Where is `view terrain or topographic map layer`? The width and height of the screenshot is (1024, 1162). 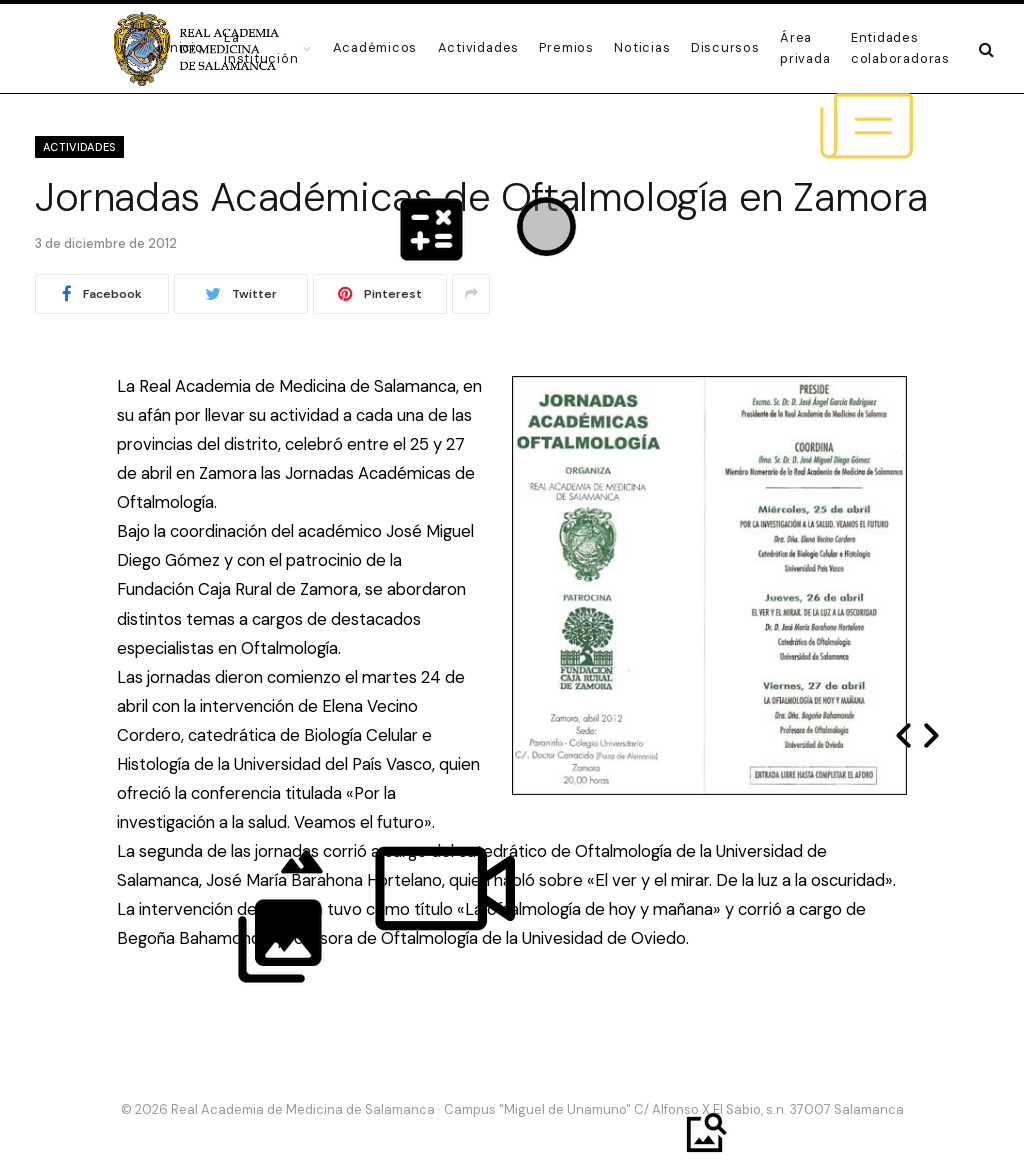 view terrain or topographic map layer is located at coordinates (302, 861).